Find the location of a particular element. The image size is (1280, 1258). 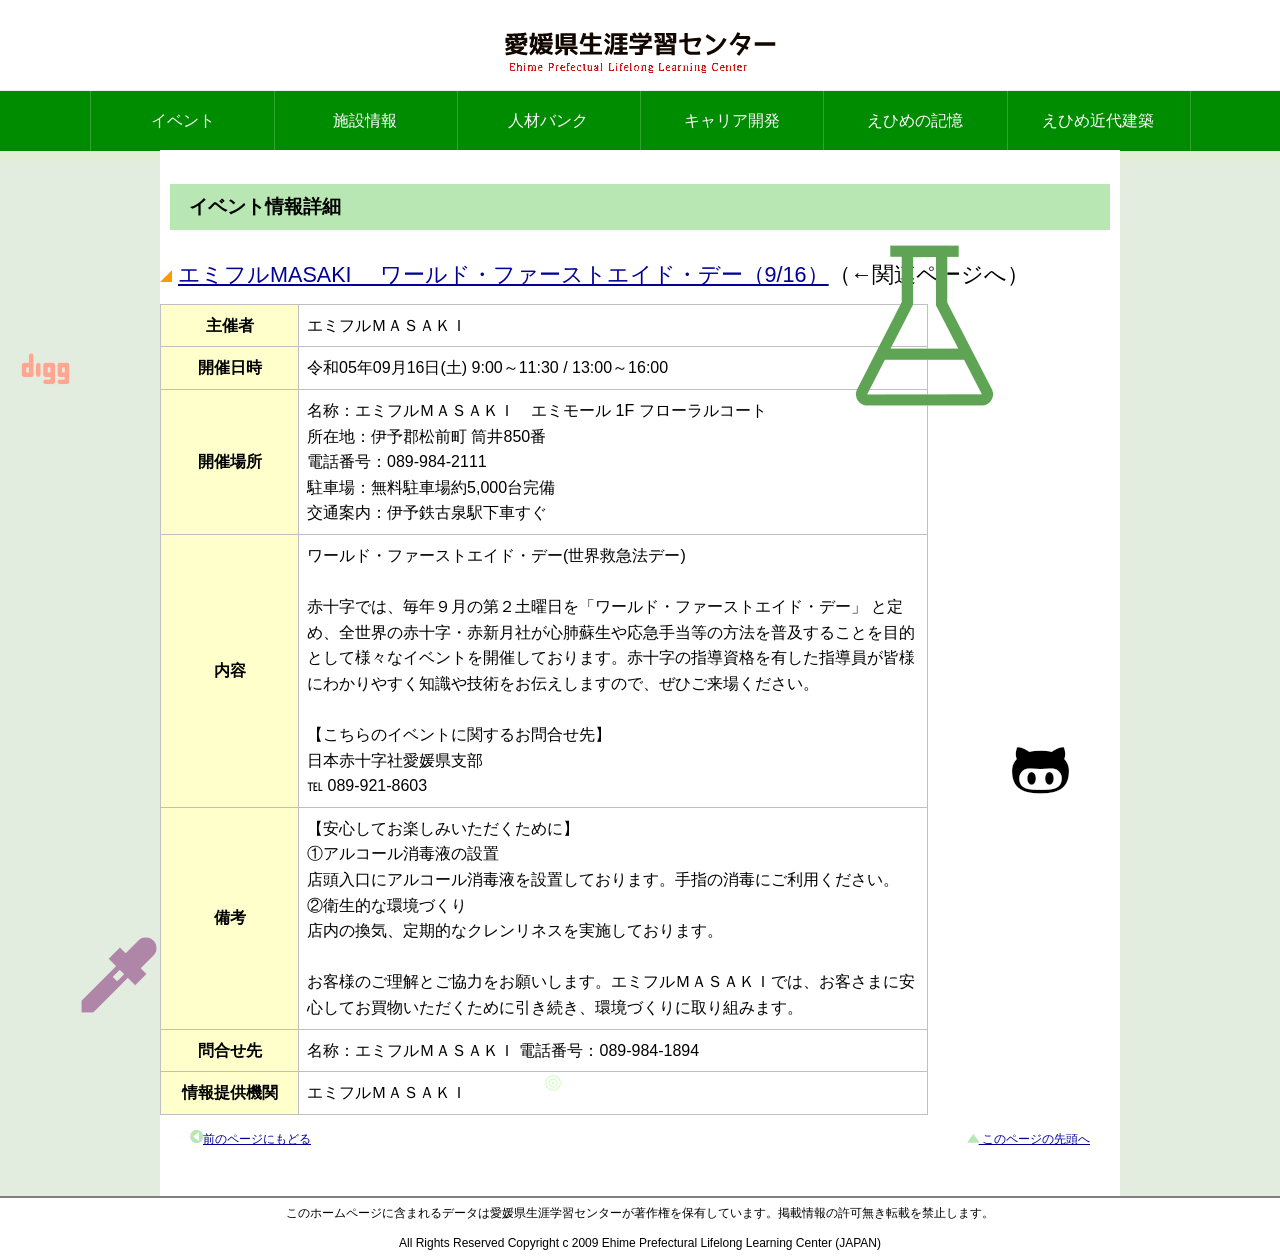

access experimental or beta features is located at coordinates (924, 325).